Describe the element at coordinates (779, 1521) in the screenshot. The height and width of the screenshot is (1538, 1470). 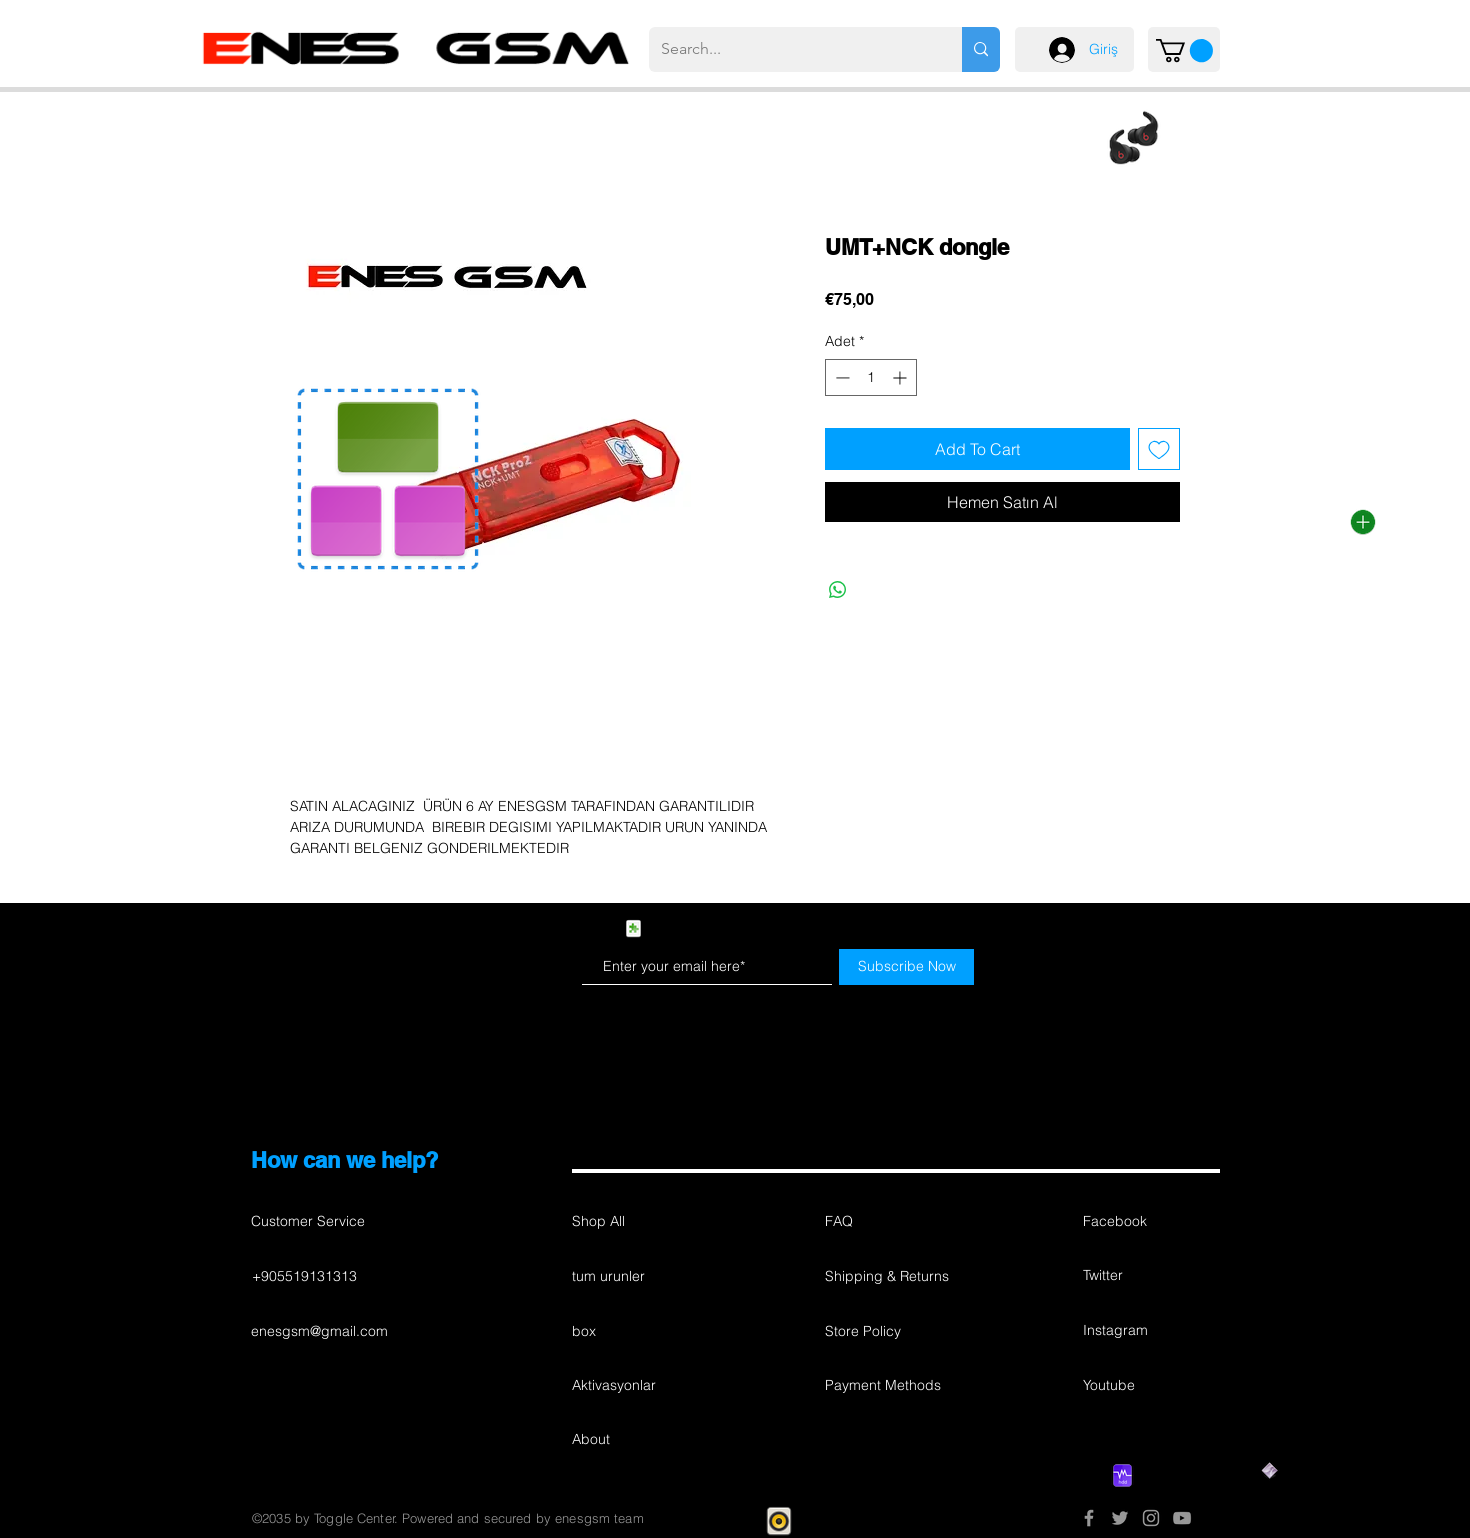
I see `open rhythmbox music player` at that location.